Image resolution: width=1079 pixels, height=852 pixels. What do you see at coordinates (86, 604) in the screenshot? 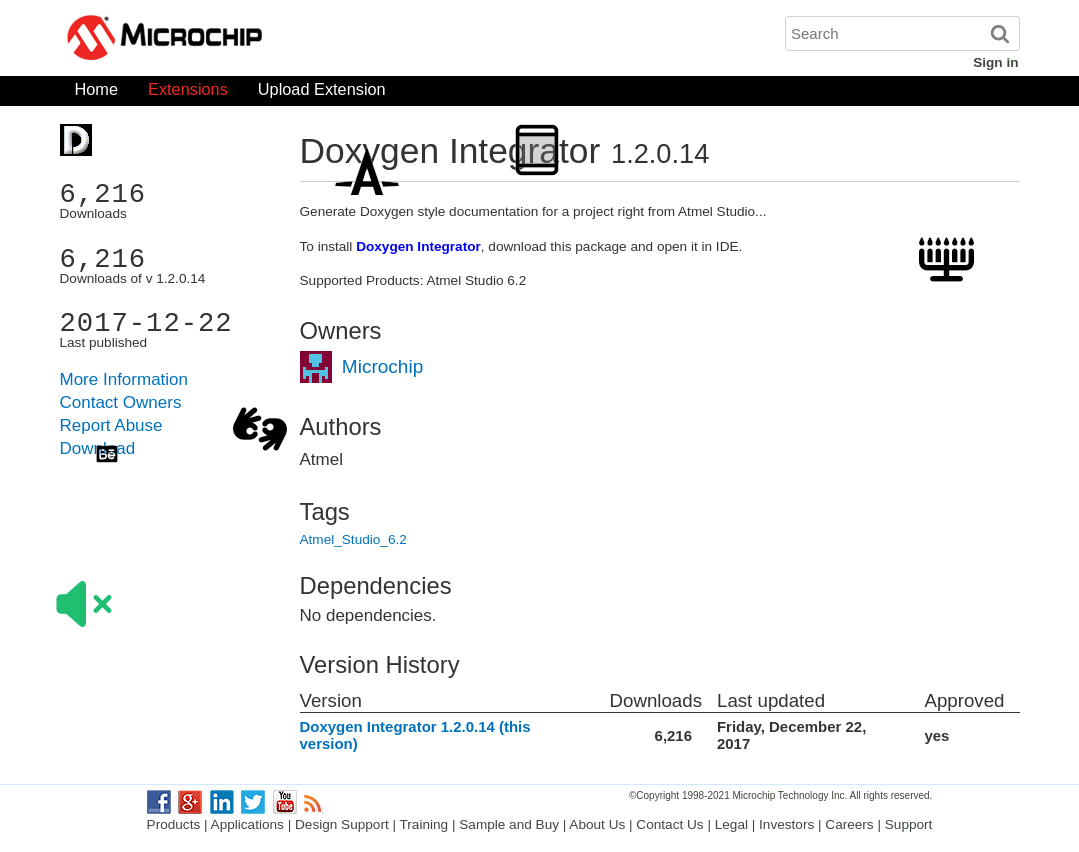
I see `mute audio` at bounding box center [86, 604].